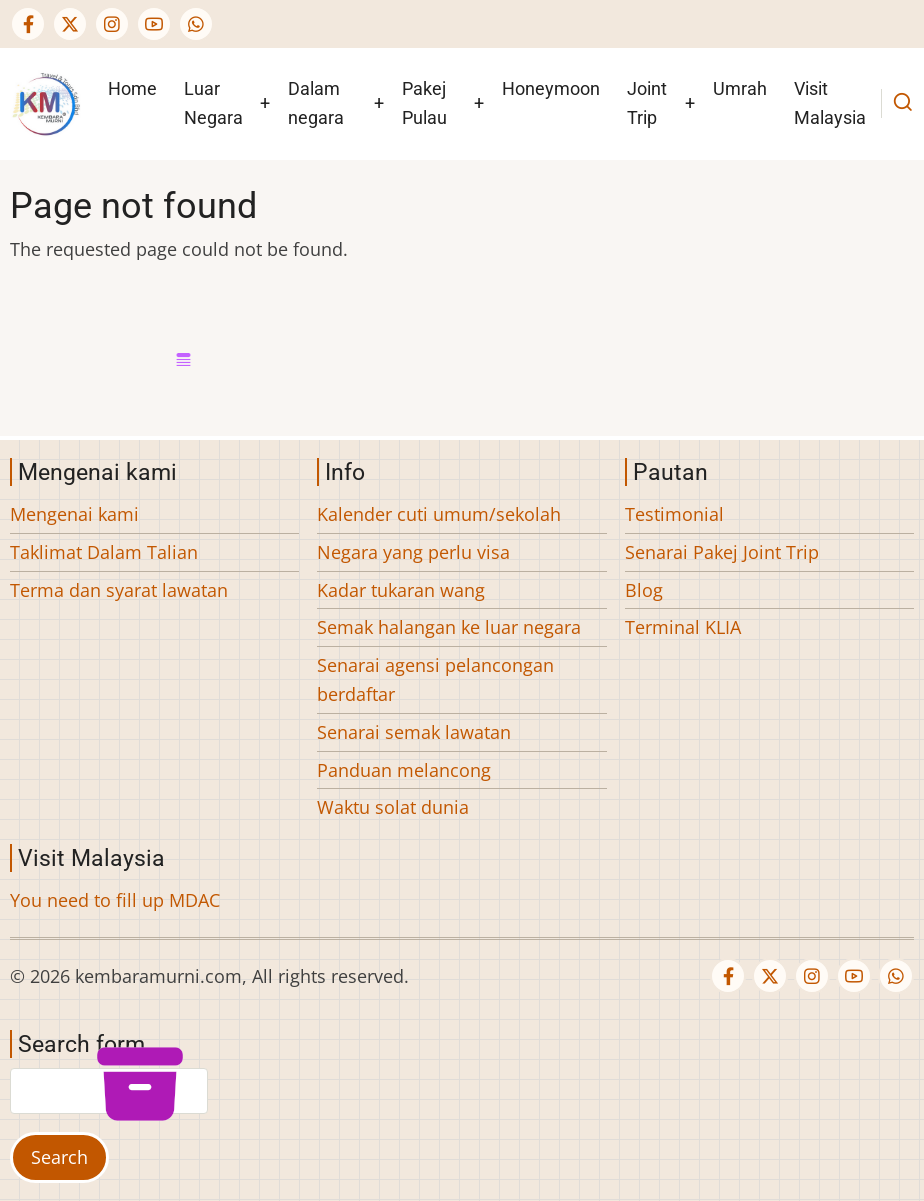 This screenshot has height=1201, width=924. Describe the element at coordinates (183, 359) in the screenshot. I see `view queue or playlist` at that location.